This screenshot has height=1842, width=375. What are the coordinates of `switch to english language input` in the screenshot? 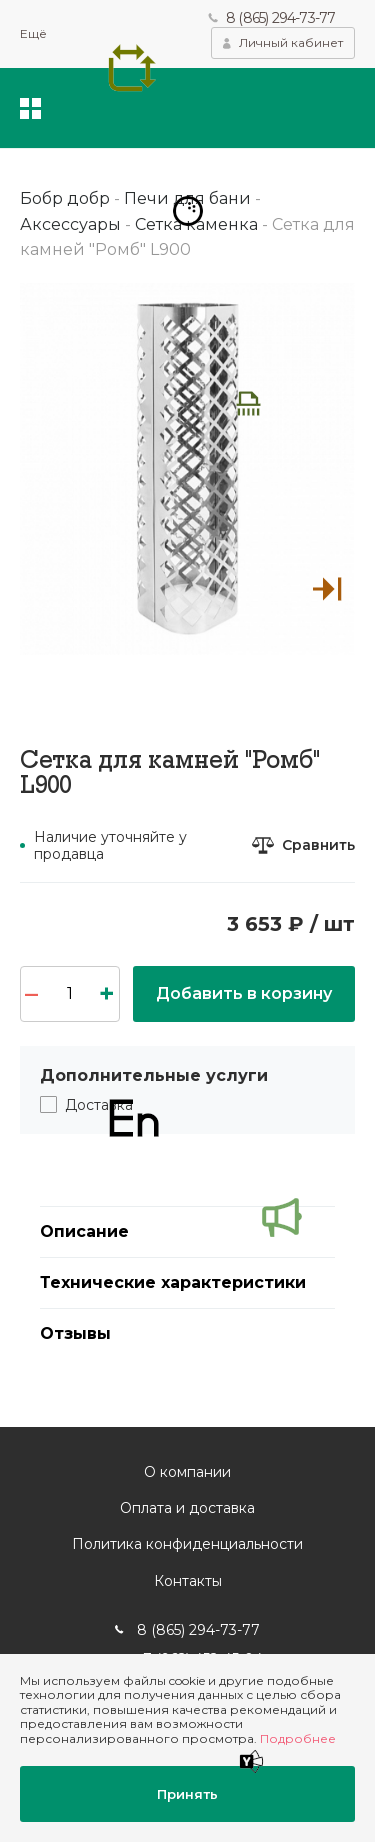 It's located at (133, 1118).